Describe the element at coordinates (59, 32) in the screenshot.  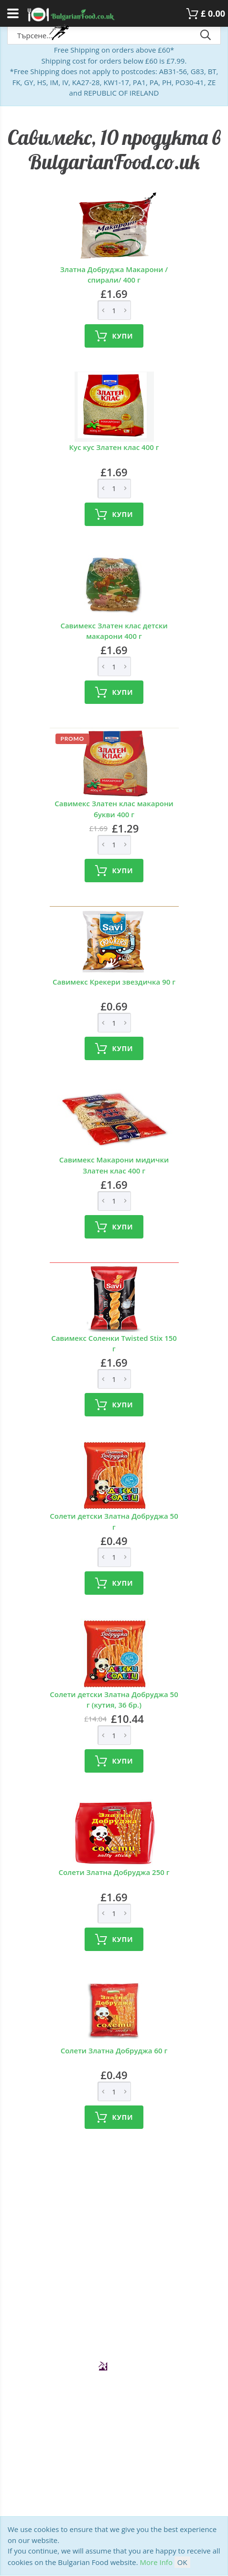
I see `indicates a speed or agility-based game mode` at that location.